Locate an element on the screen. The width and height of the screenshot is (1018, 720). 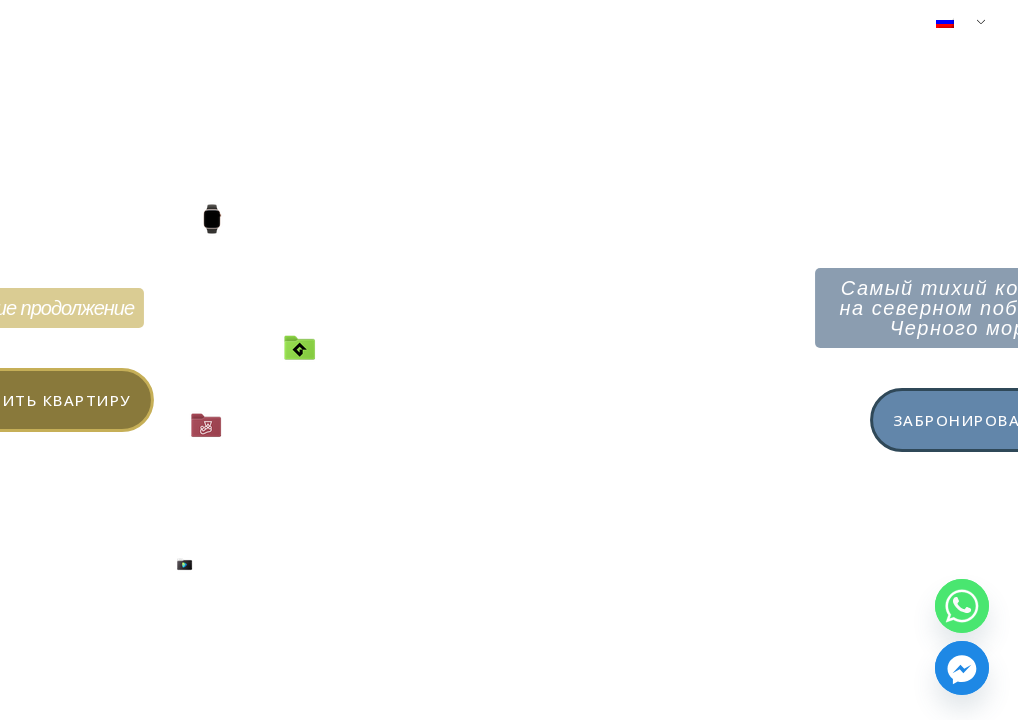
open JetBrains Space project folder is located at coordinates (184, 564).